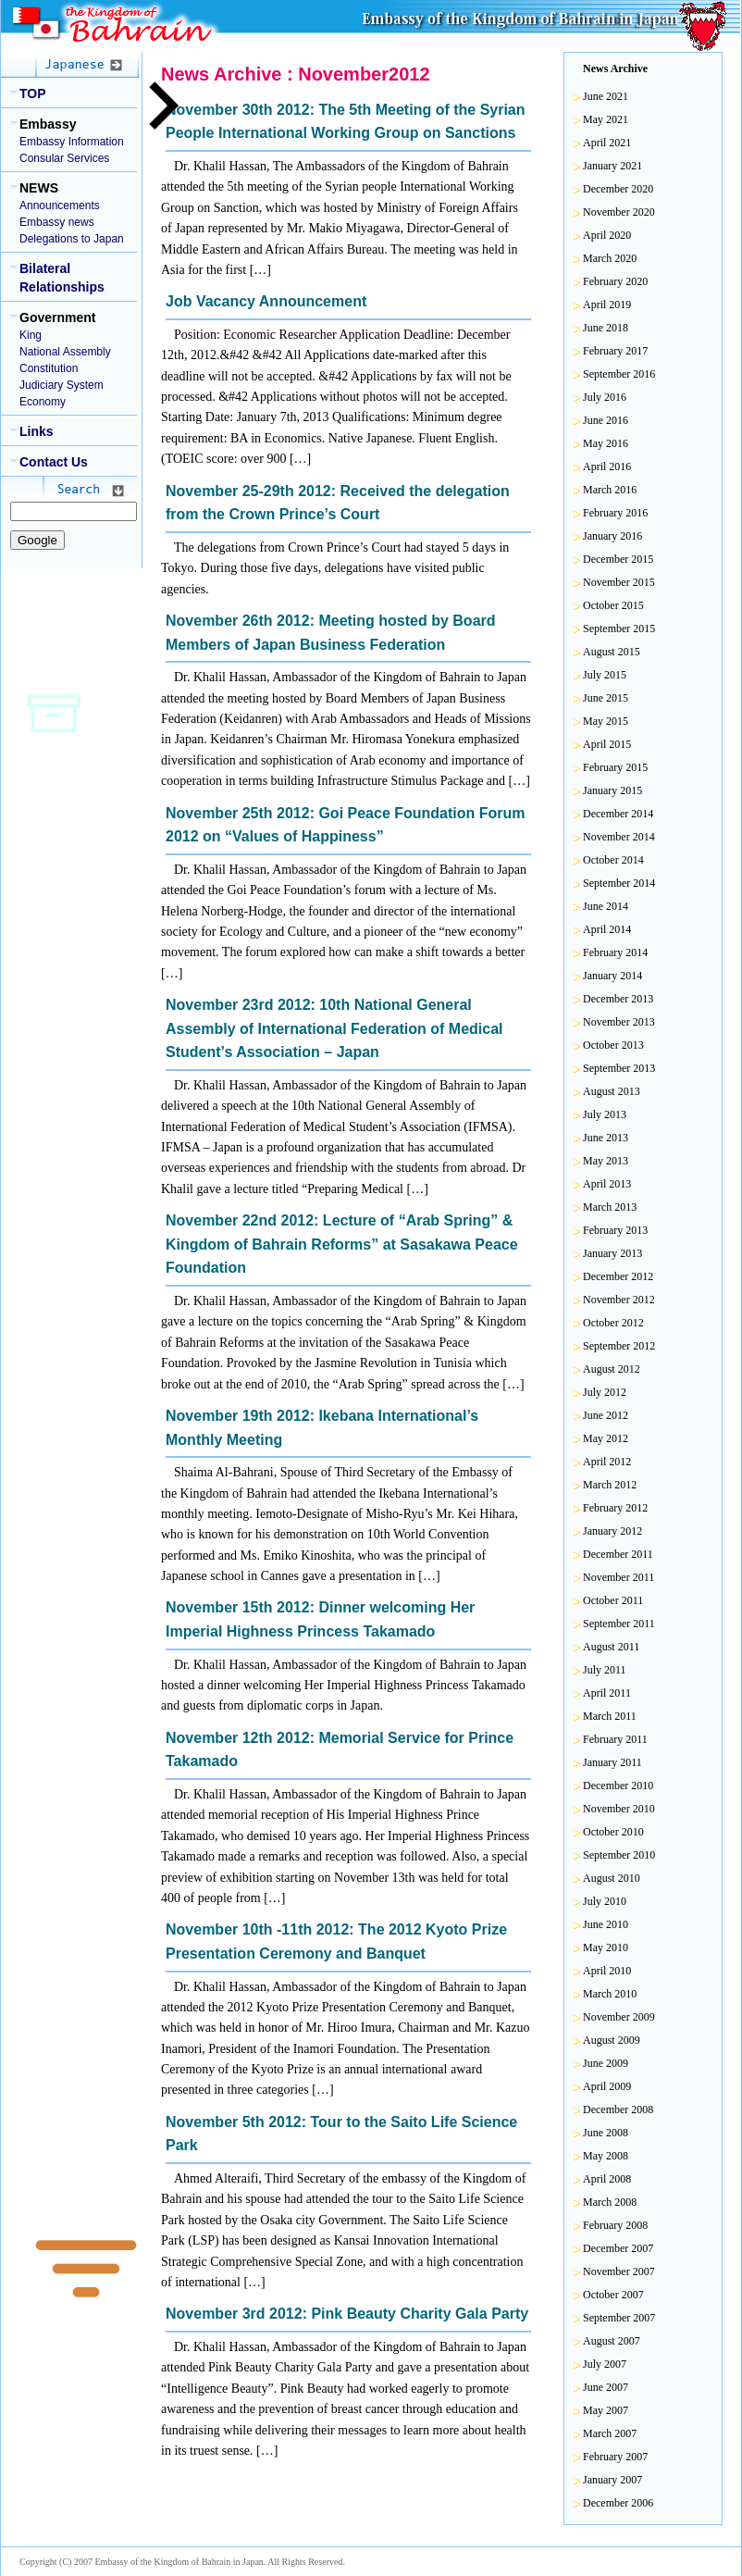  Describe the element at coordinates (86, 2269) in the screenshot. I see `filter or sort list items` at that location.